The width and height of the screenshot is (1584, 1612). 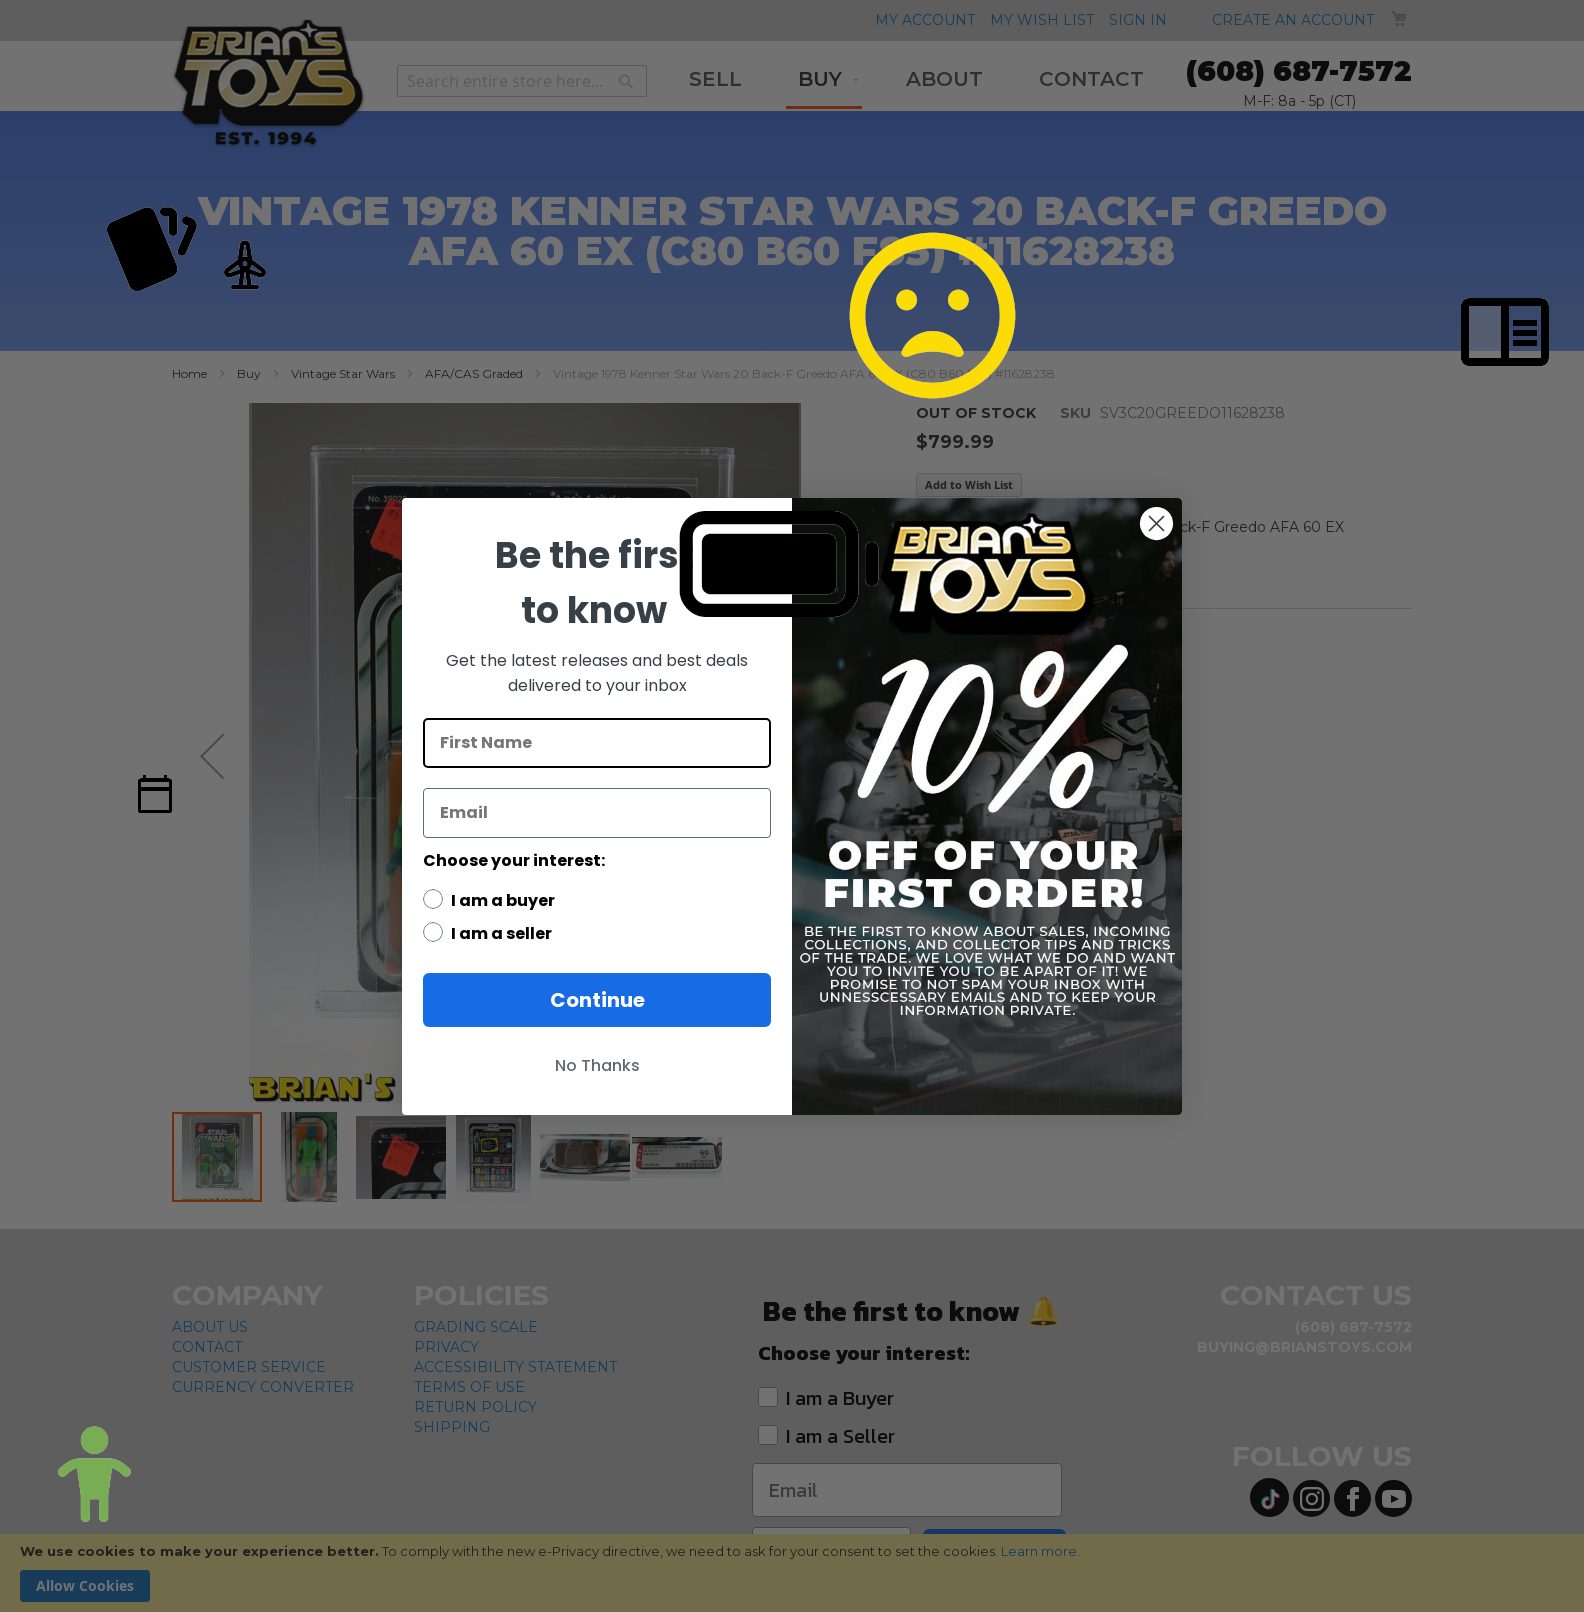 What do you see at coordinates (779, 564) in the screenshot?
I see `indicates battery is fully charged` at bounding box center [779, 564].